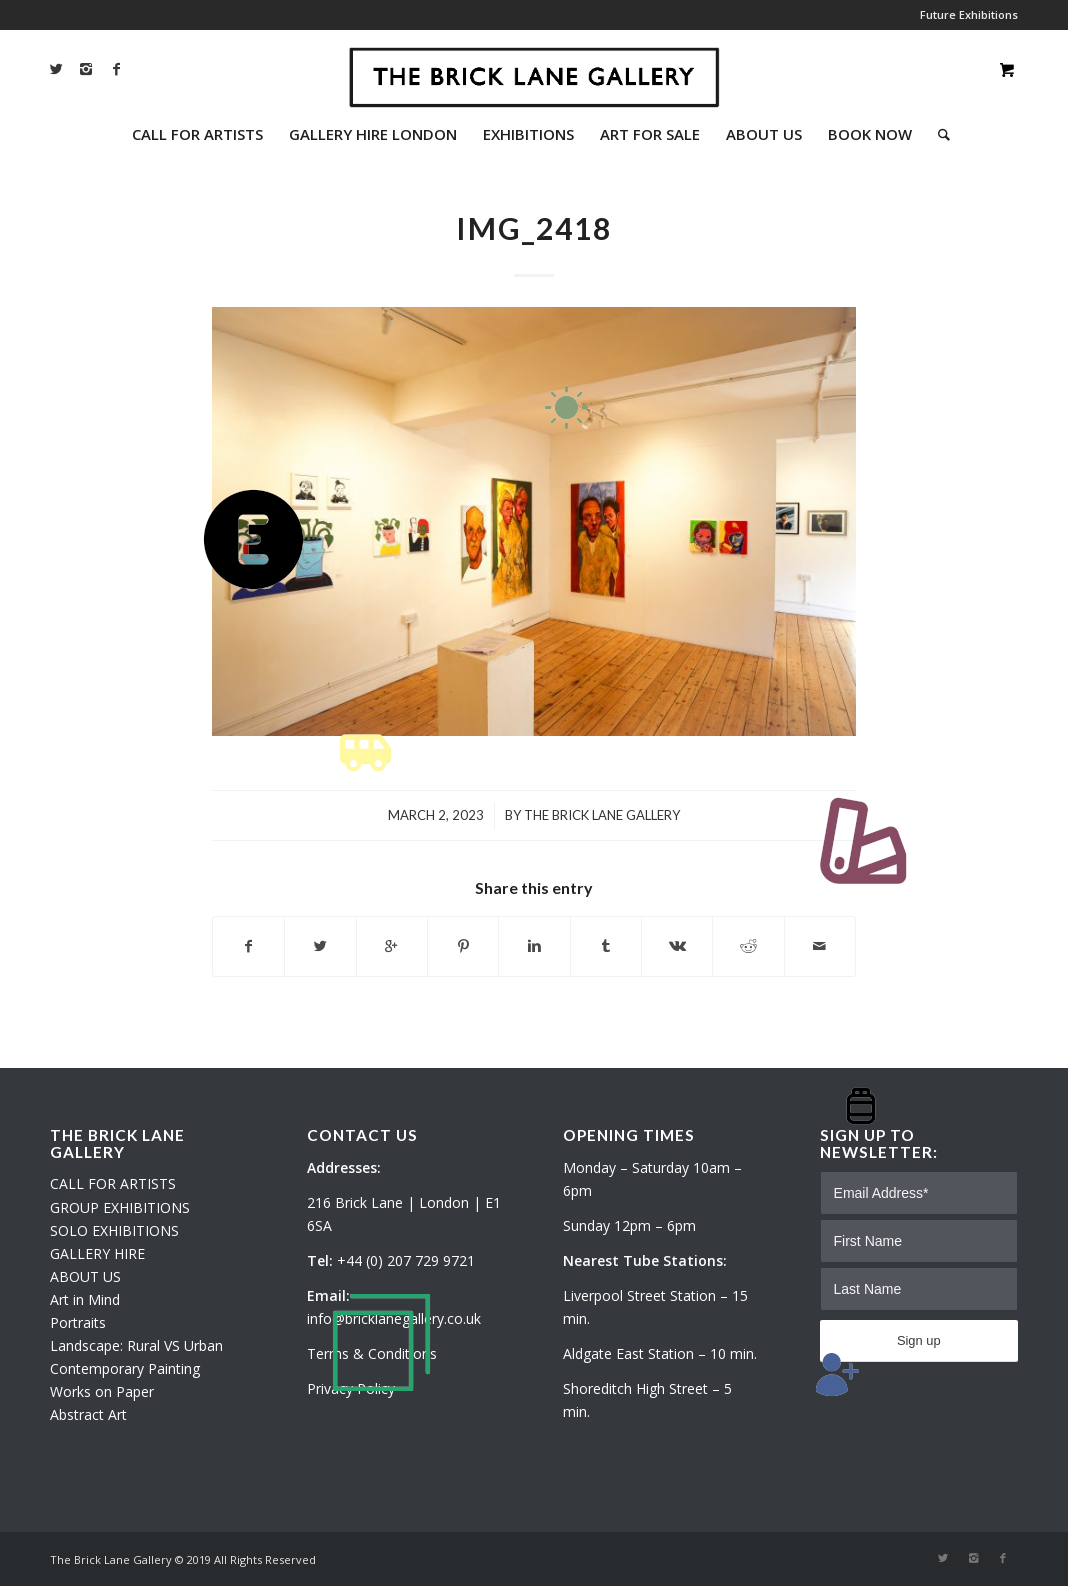 Image resolution: width=1068 pixels, height=1586 pixels. I want to click on indicates an "E" rating or category, so click(253, 539).